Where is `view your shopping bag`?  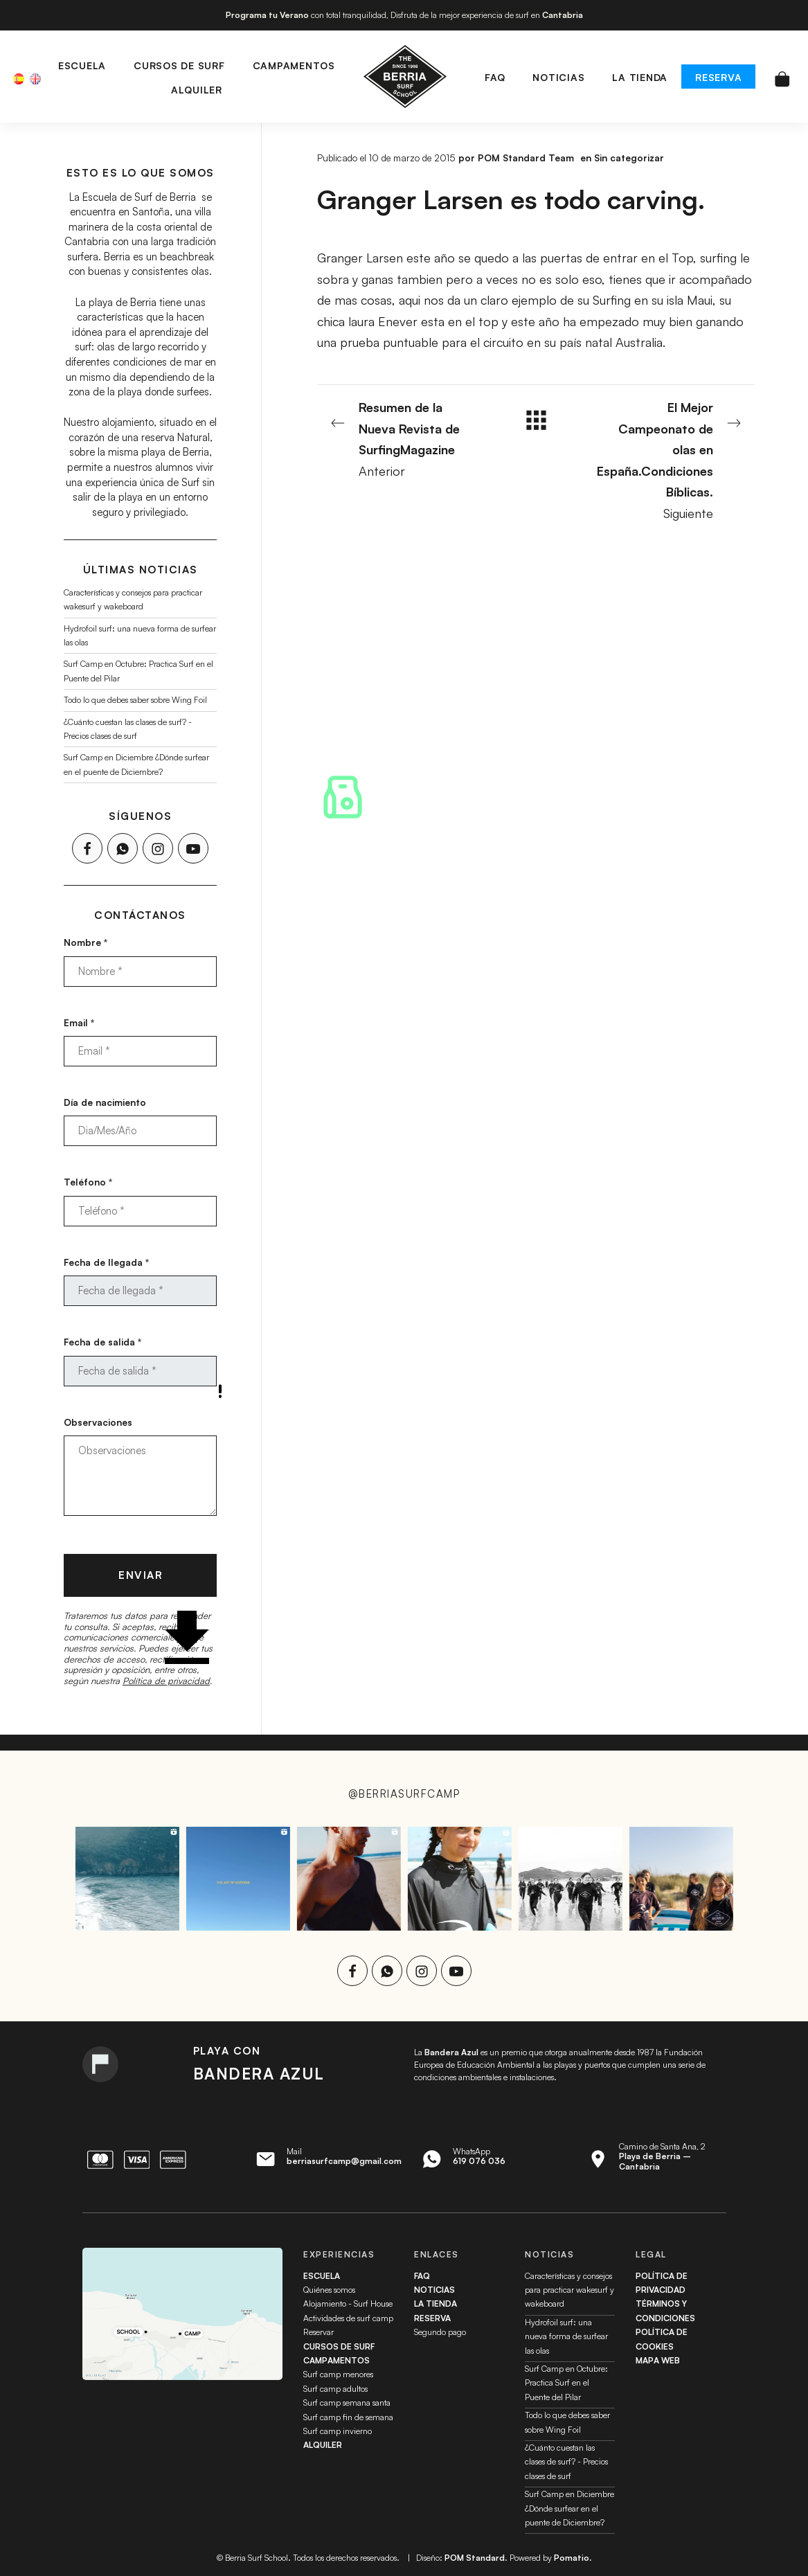
view your shopping bag is located at coordinates (343, 797).